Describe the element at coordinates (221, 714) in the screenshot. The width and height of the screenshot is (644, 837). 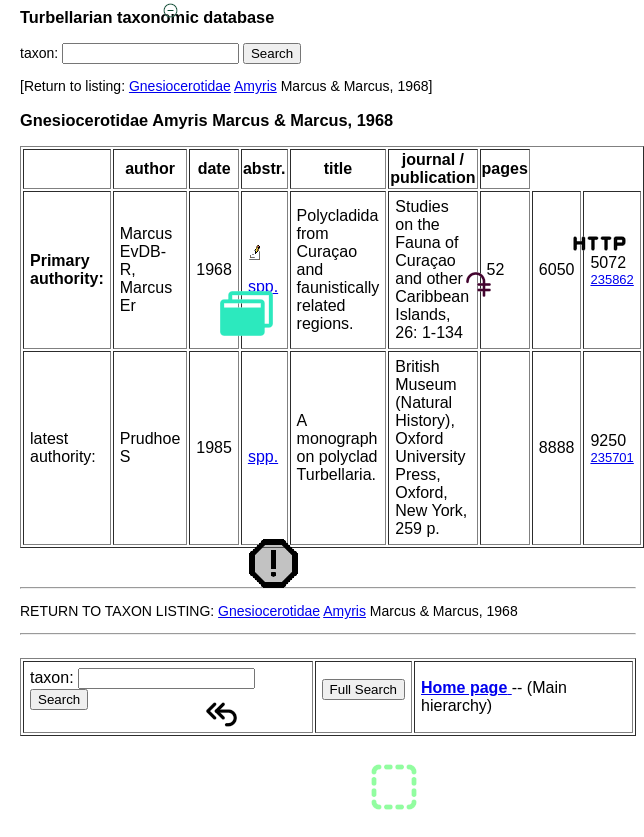
I see `undo multiple actions` at that location.